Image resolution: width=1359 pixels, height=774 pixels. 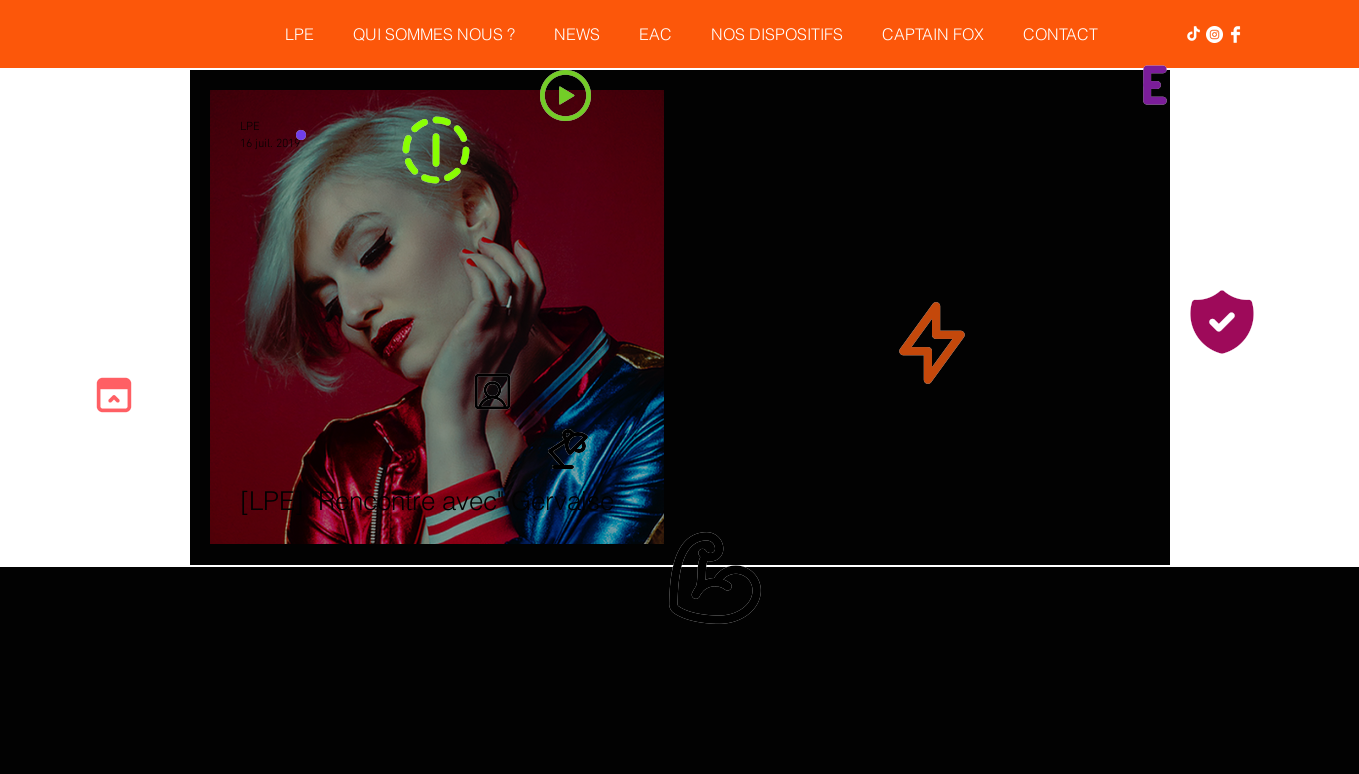 What do you see at coordinates (715, 578) in the screenshot?
I see `indicates strength or power feature` at bounding box center [715, 578].